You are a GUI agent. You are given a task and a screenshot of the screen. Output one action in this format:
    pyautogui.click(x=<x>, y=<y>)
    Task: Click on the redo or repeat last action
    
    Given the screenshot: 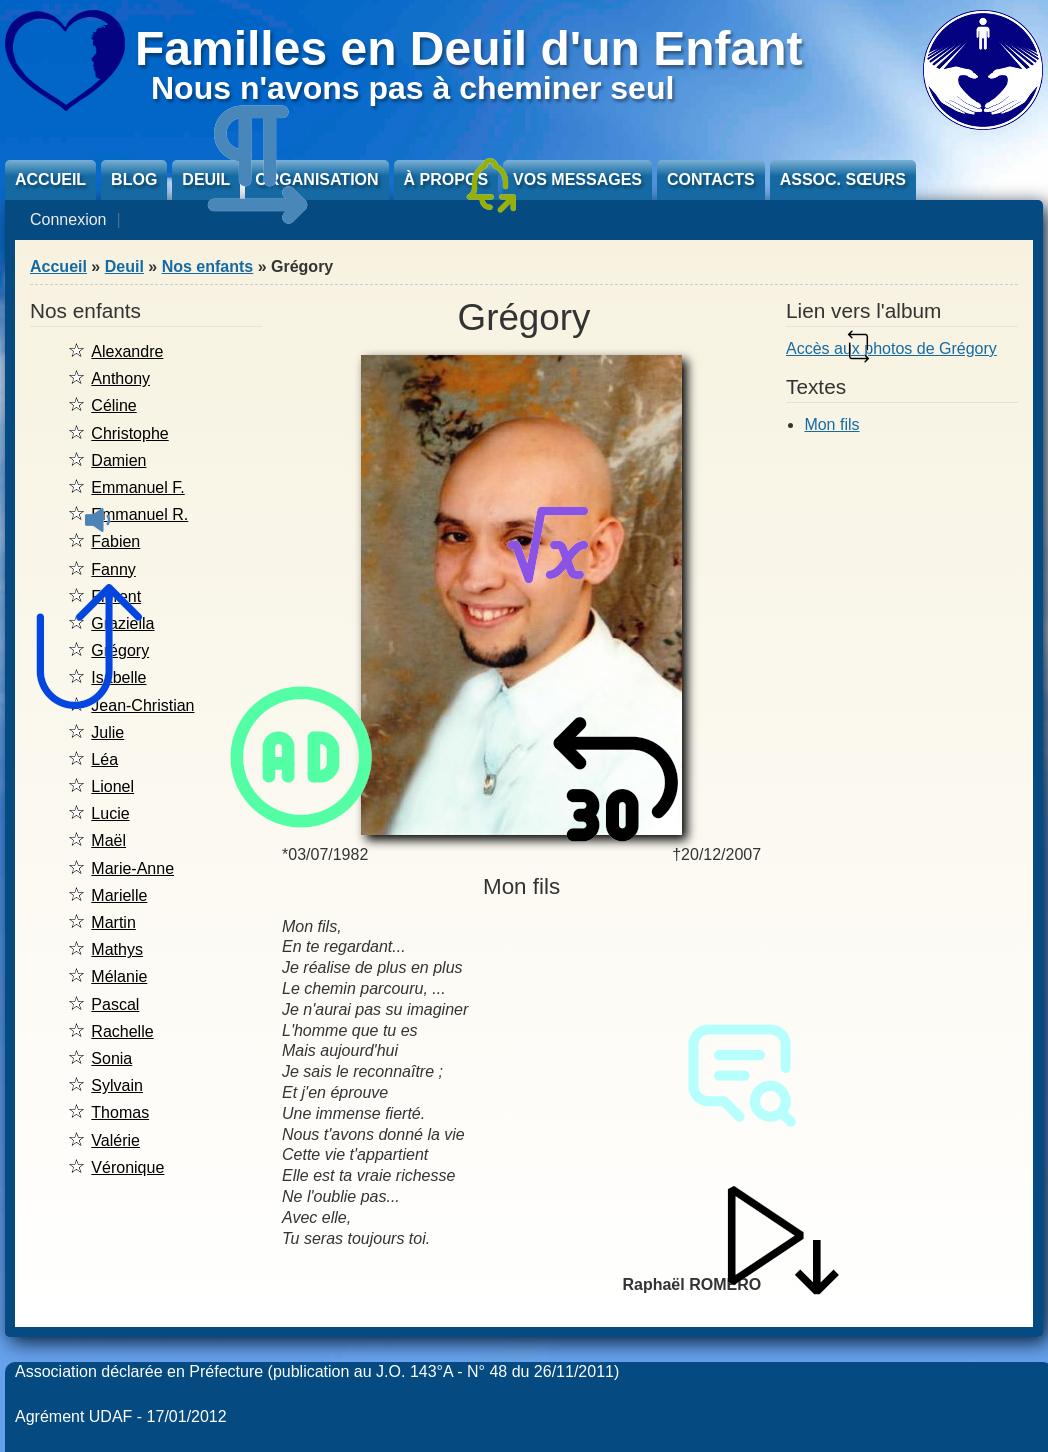 What is the action you would take?
    pyautogui.click(x=84, y=646)
    